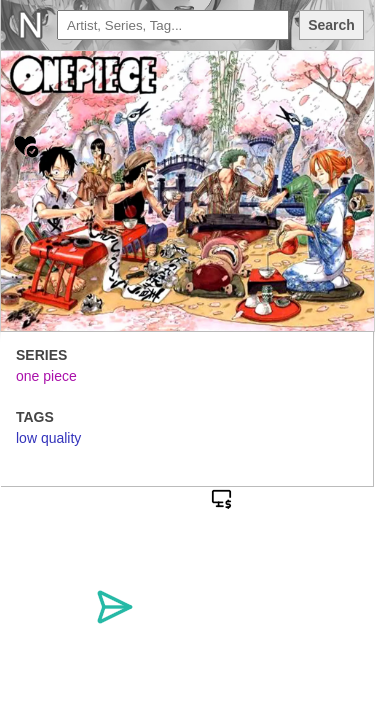 Image resolution: width=375 pixels, height=720 pixels. What do you see at coordinates (114, 607) in the screenshot?
I see `send a message` at bounding box center [114, 607].